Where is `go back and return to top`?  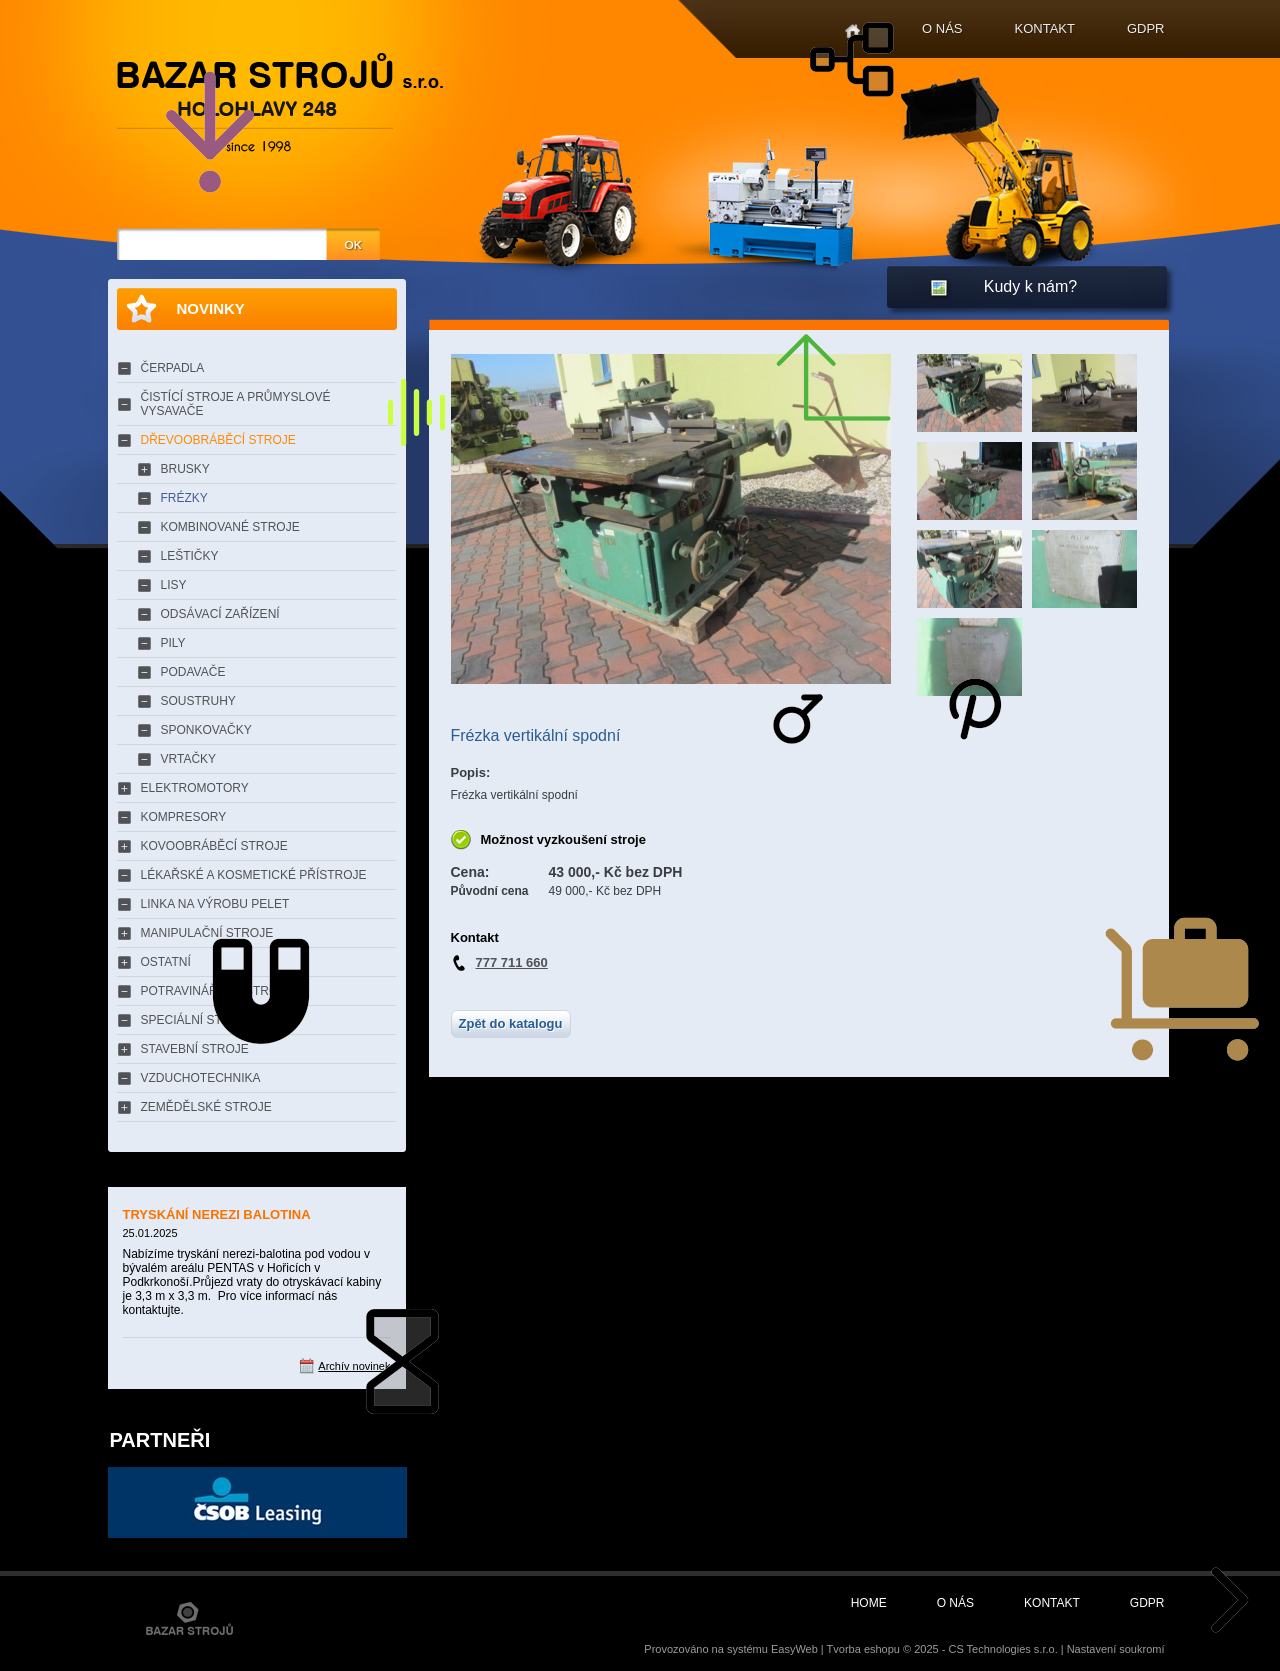 go back and return to top is located at coordinates (829, 382).